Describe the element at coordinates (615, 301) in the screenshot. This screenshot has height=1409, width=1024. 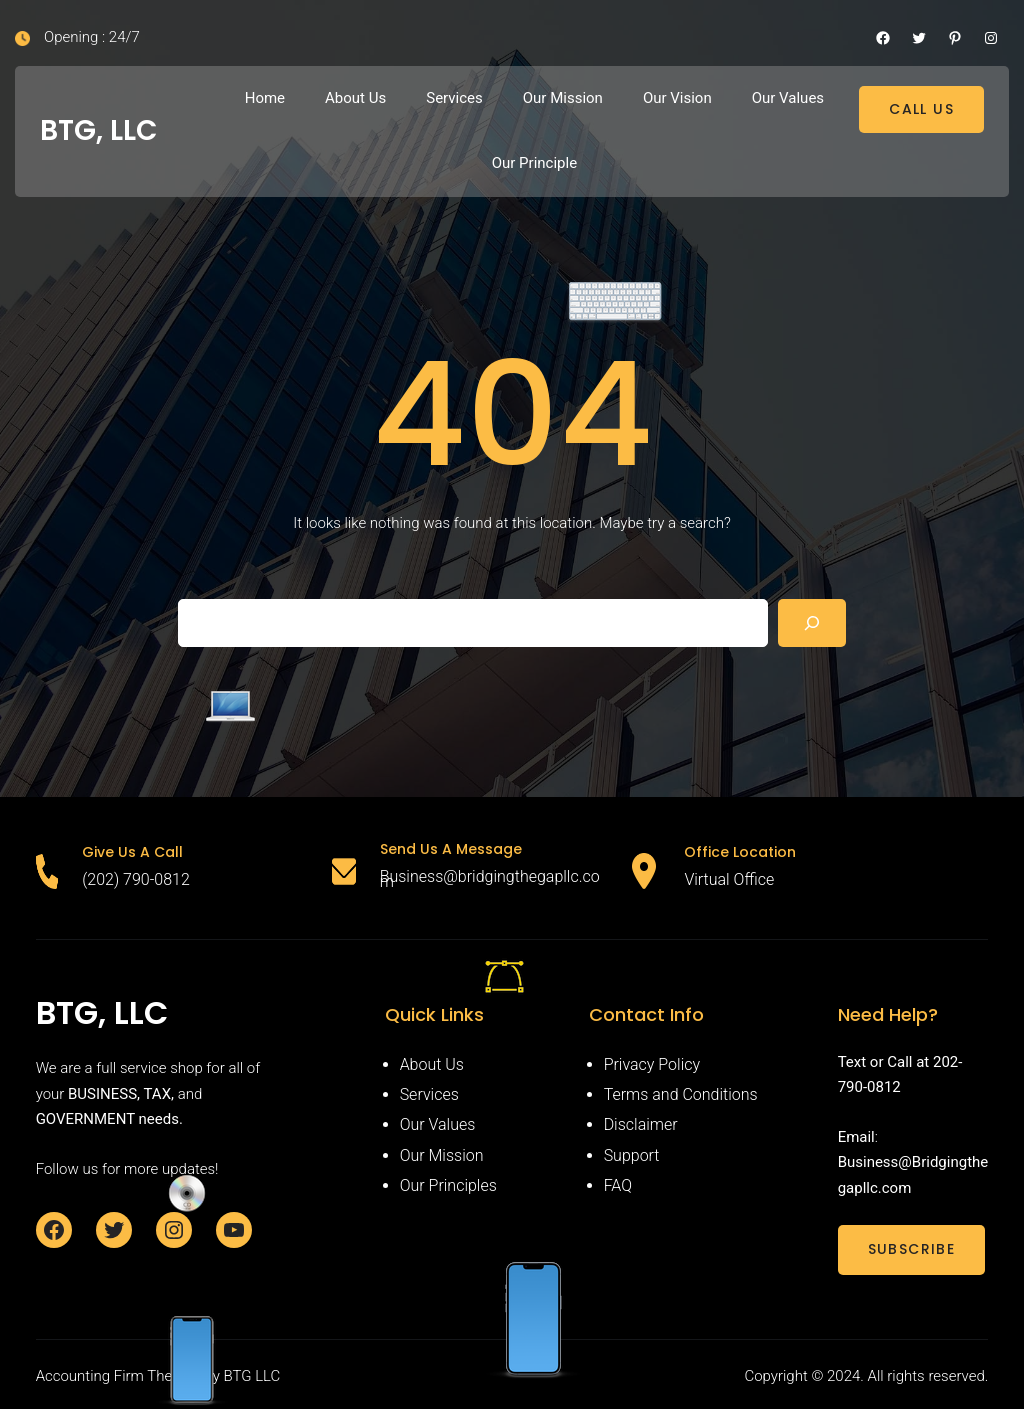
I see `connect a bluetooth keyboard` at that location.